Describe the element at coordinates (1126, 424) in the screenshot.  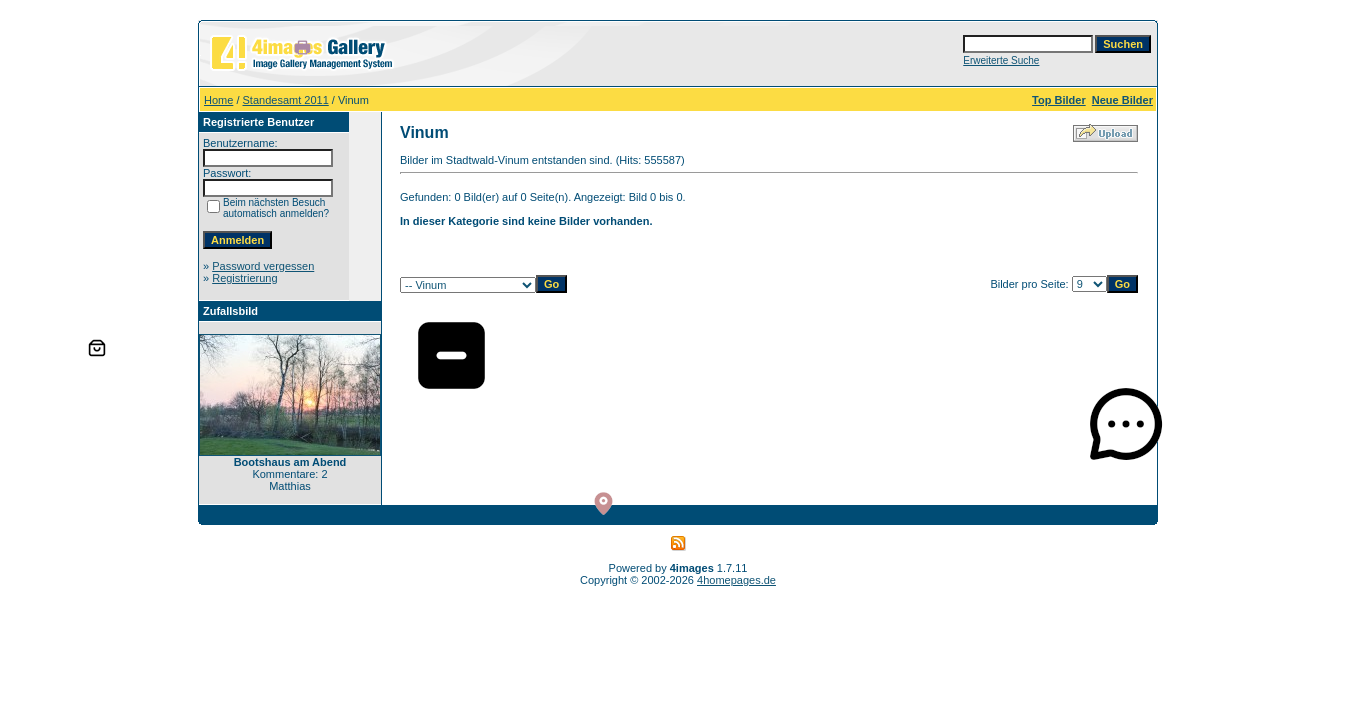
I see `open chat or messaging` at that location.